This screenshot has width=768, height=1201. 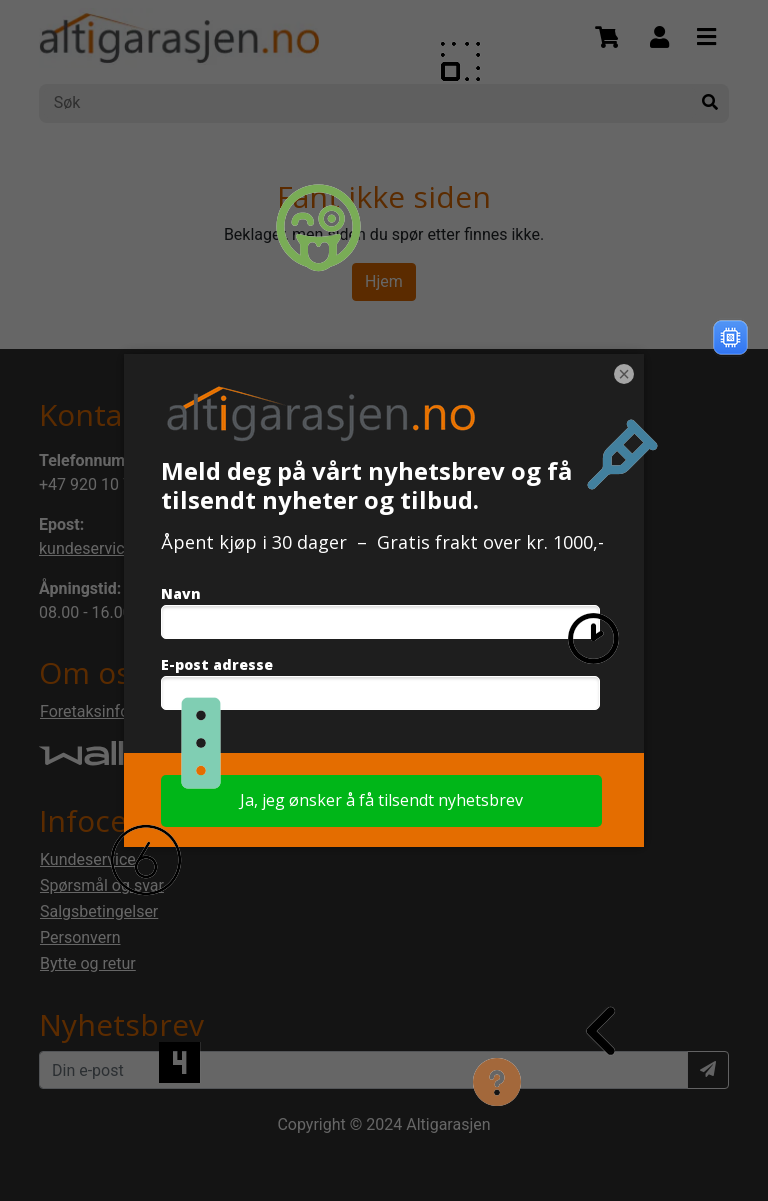 I want to click on indicates accessibility or mobility assistance options, so click(x=622, y=454).